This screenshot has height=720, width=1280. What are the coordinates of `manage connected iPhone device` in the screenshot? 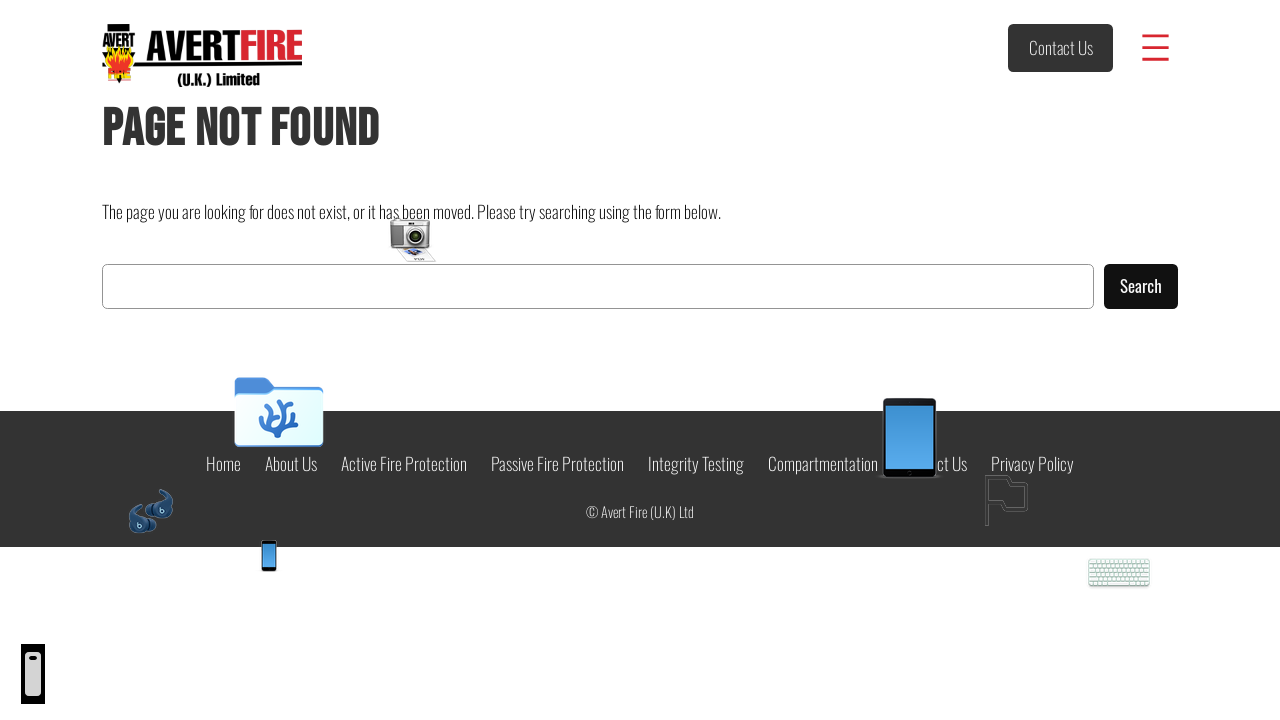 It's located at (269, 556).